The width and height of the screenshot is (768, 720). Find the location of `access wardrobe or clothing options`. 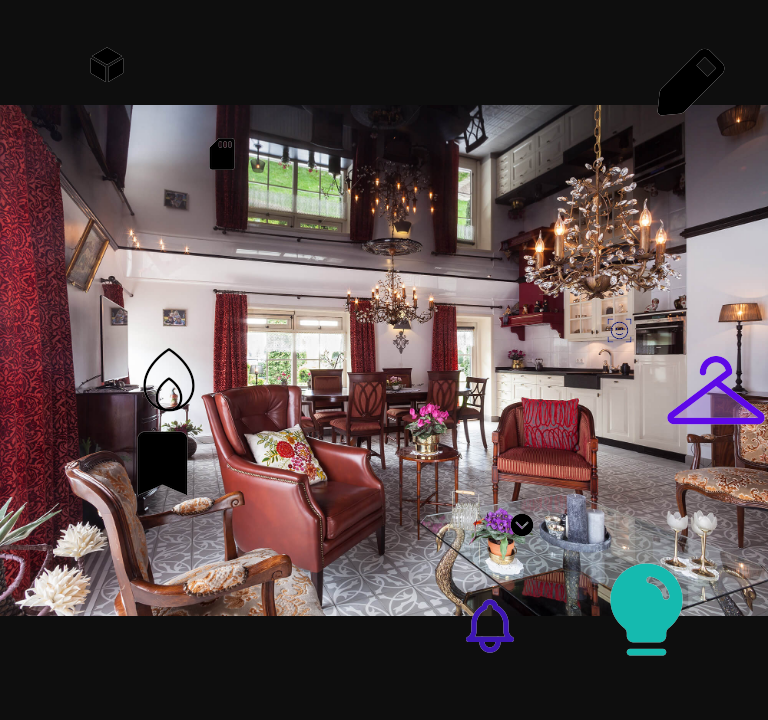

access wardrobe or clothing options is located at coordinates (716, 395).